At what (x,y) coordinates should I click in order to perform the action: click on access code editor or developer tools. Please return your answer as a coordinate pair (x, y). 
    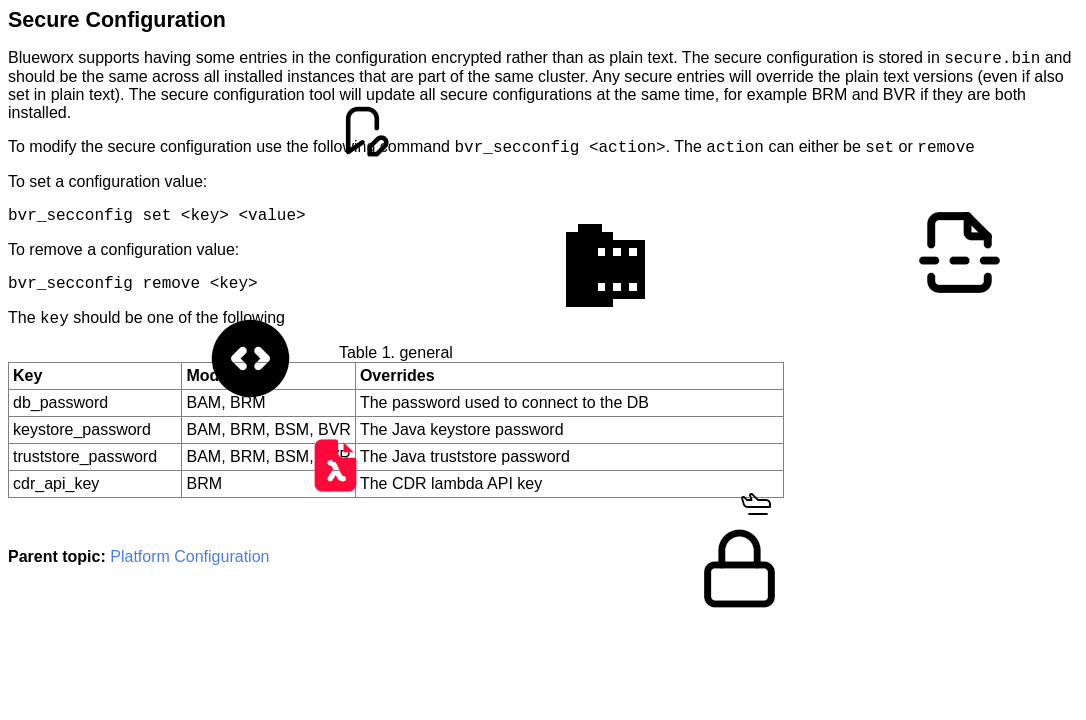
    Looking at the image, I should click on (250, 358).